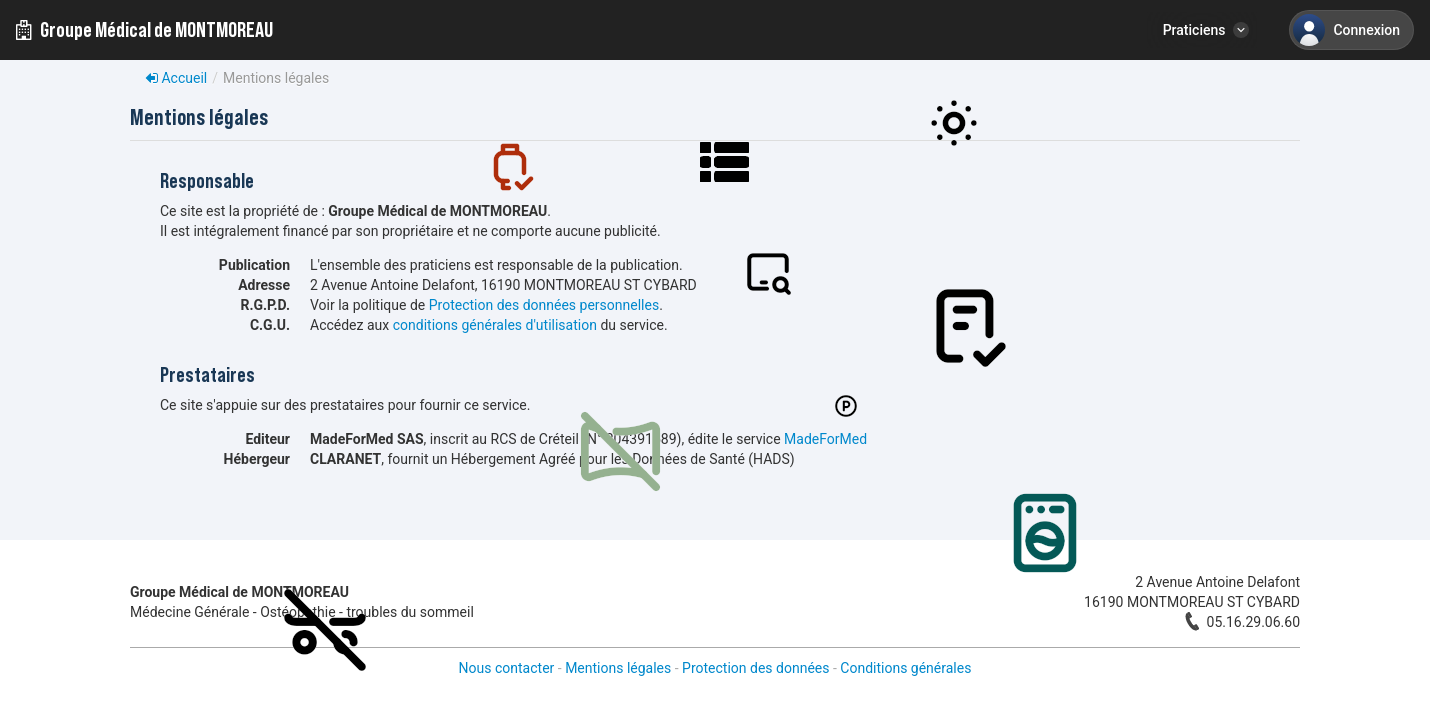  What do you see at coordinates (846, 406) in the screenshot?
I see `dry clean with perchloroethylene solvent` at bounding box center [846, 406].